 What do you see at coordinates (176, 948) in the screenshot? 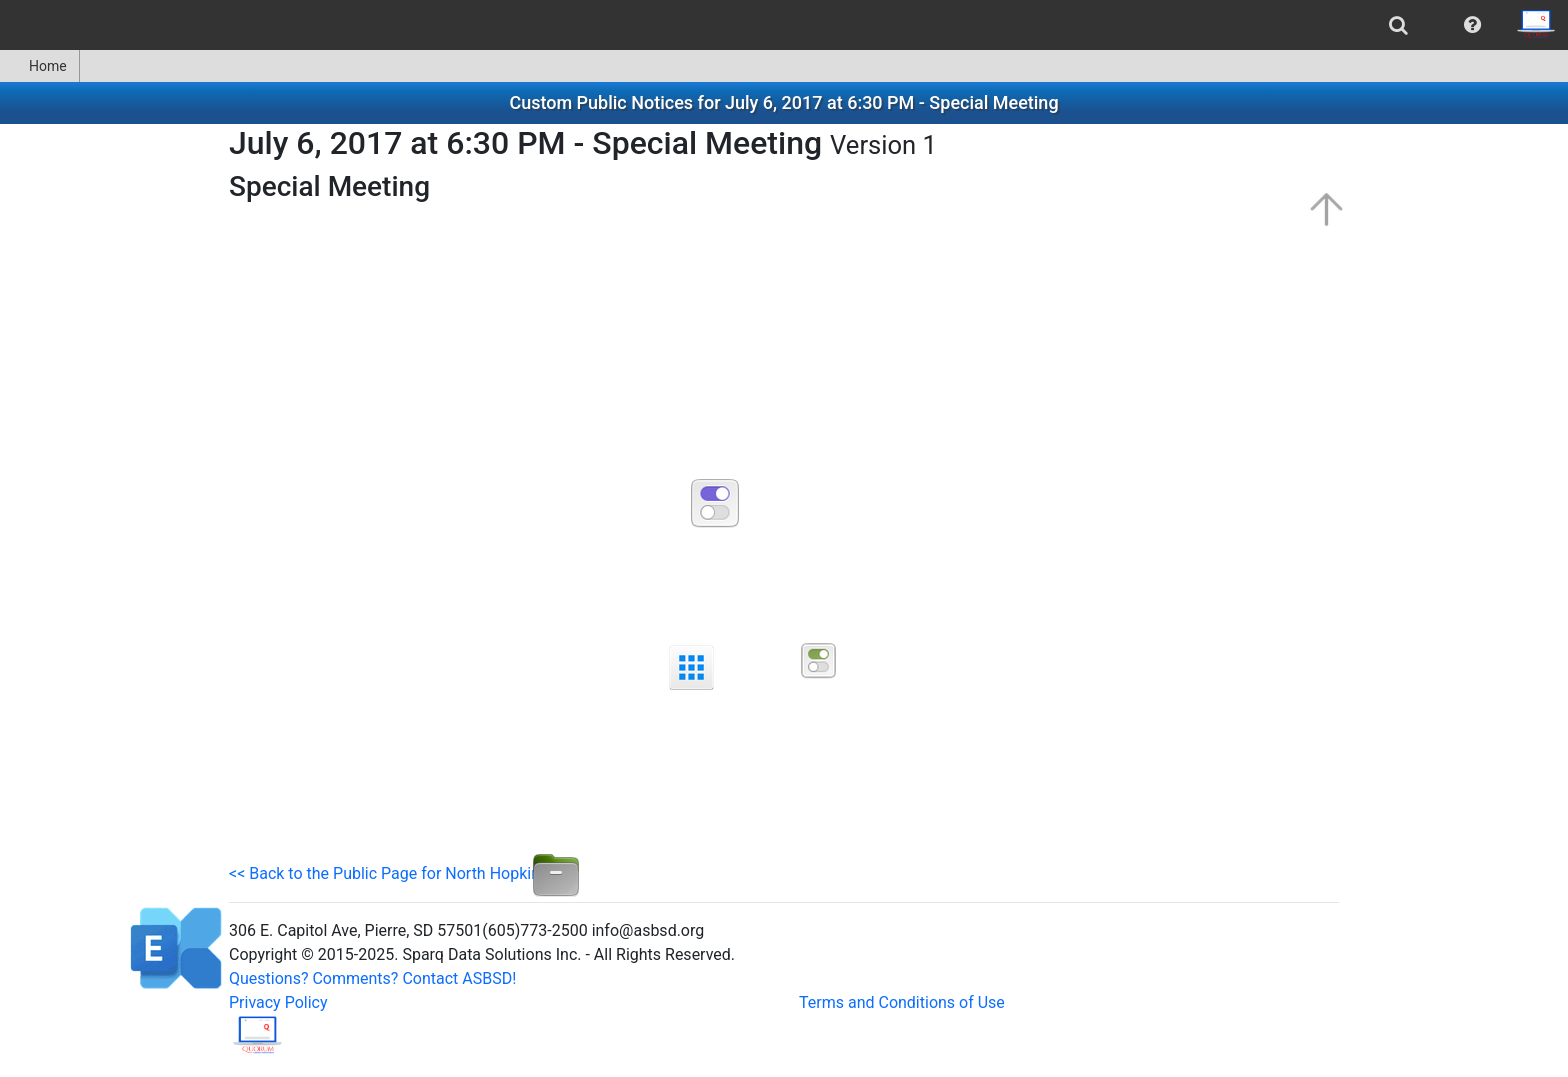
I see `open Microsoft Exchange app` at bounding box center [176, 948].